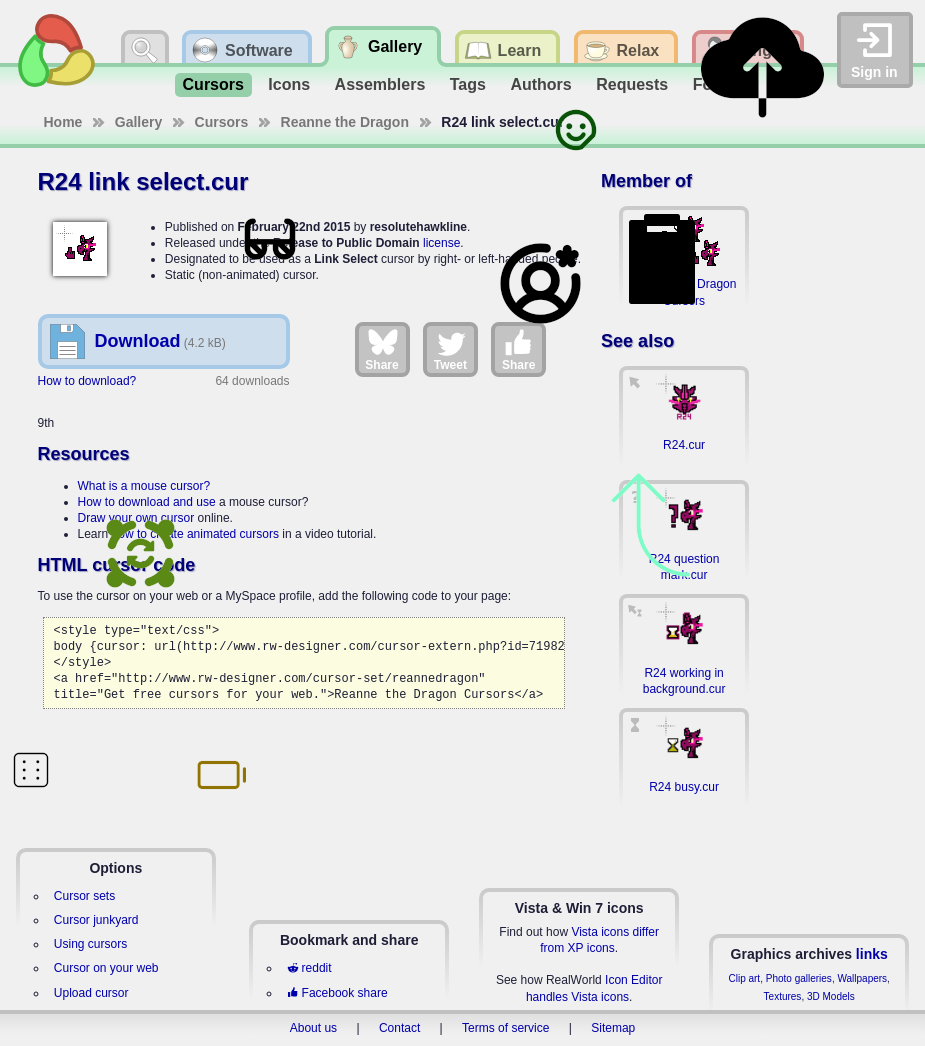 This screenshot has width=925, height=1046. I want to click on toggle cool or casual display mode, so click(270, 240).